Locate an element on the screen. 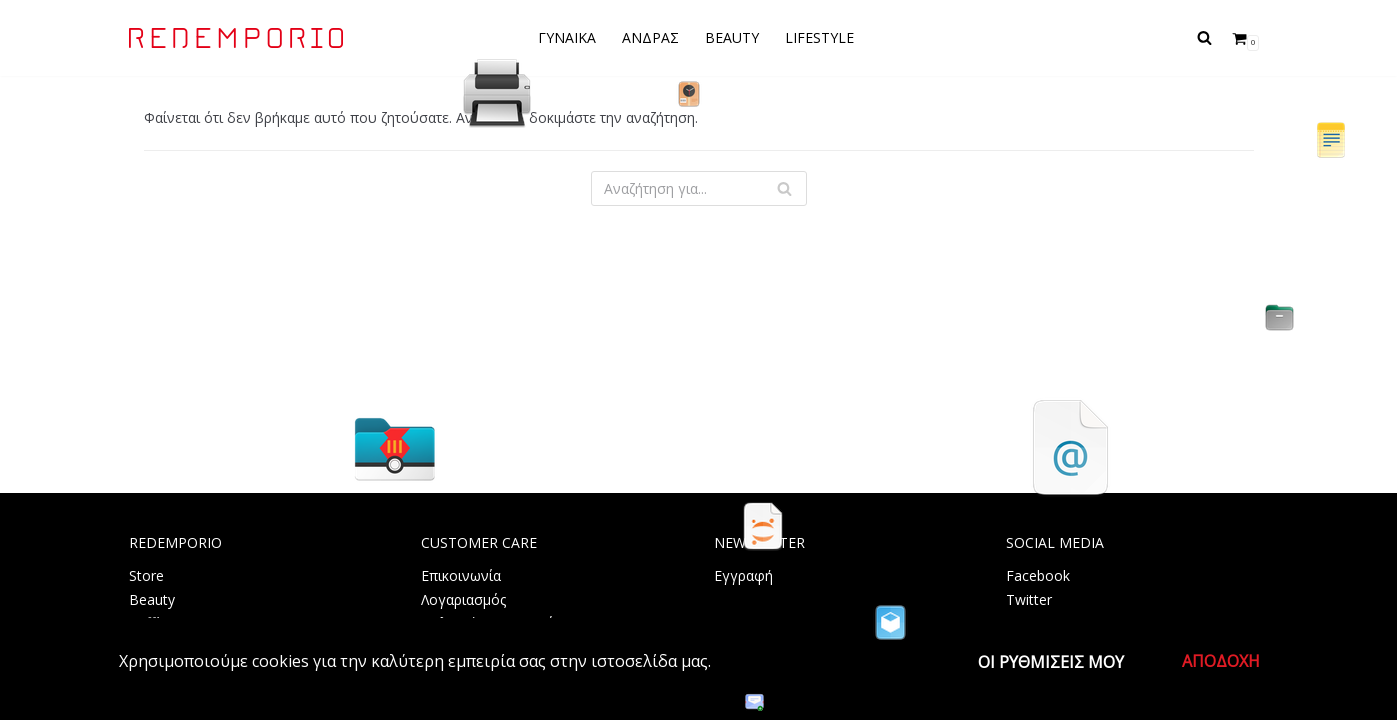 The width and height of the screenshot is (1397, 720). open the file manager application is located at coordinates (1279, 317).